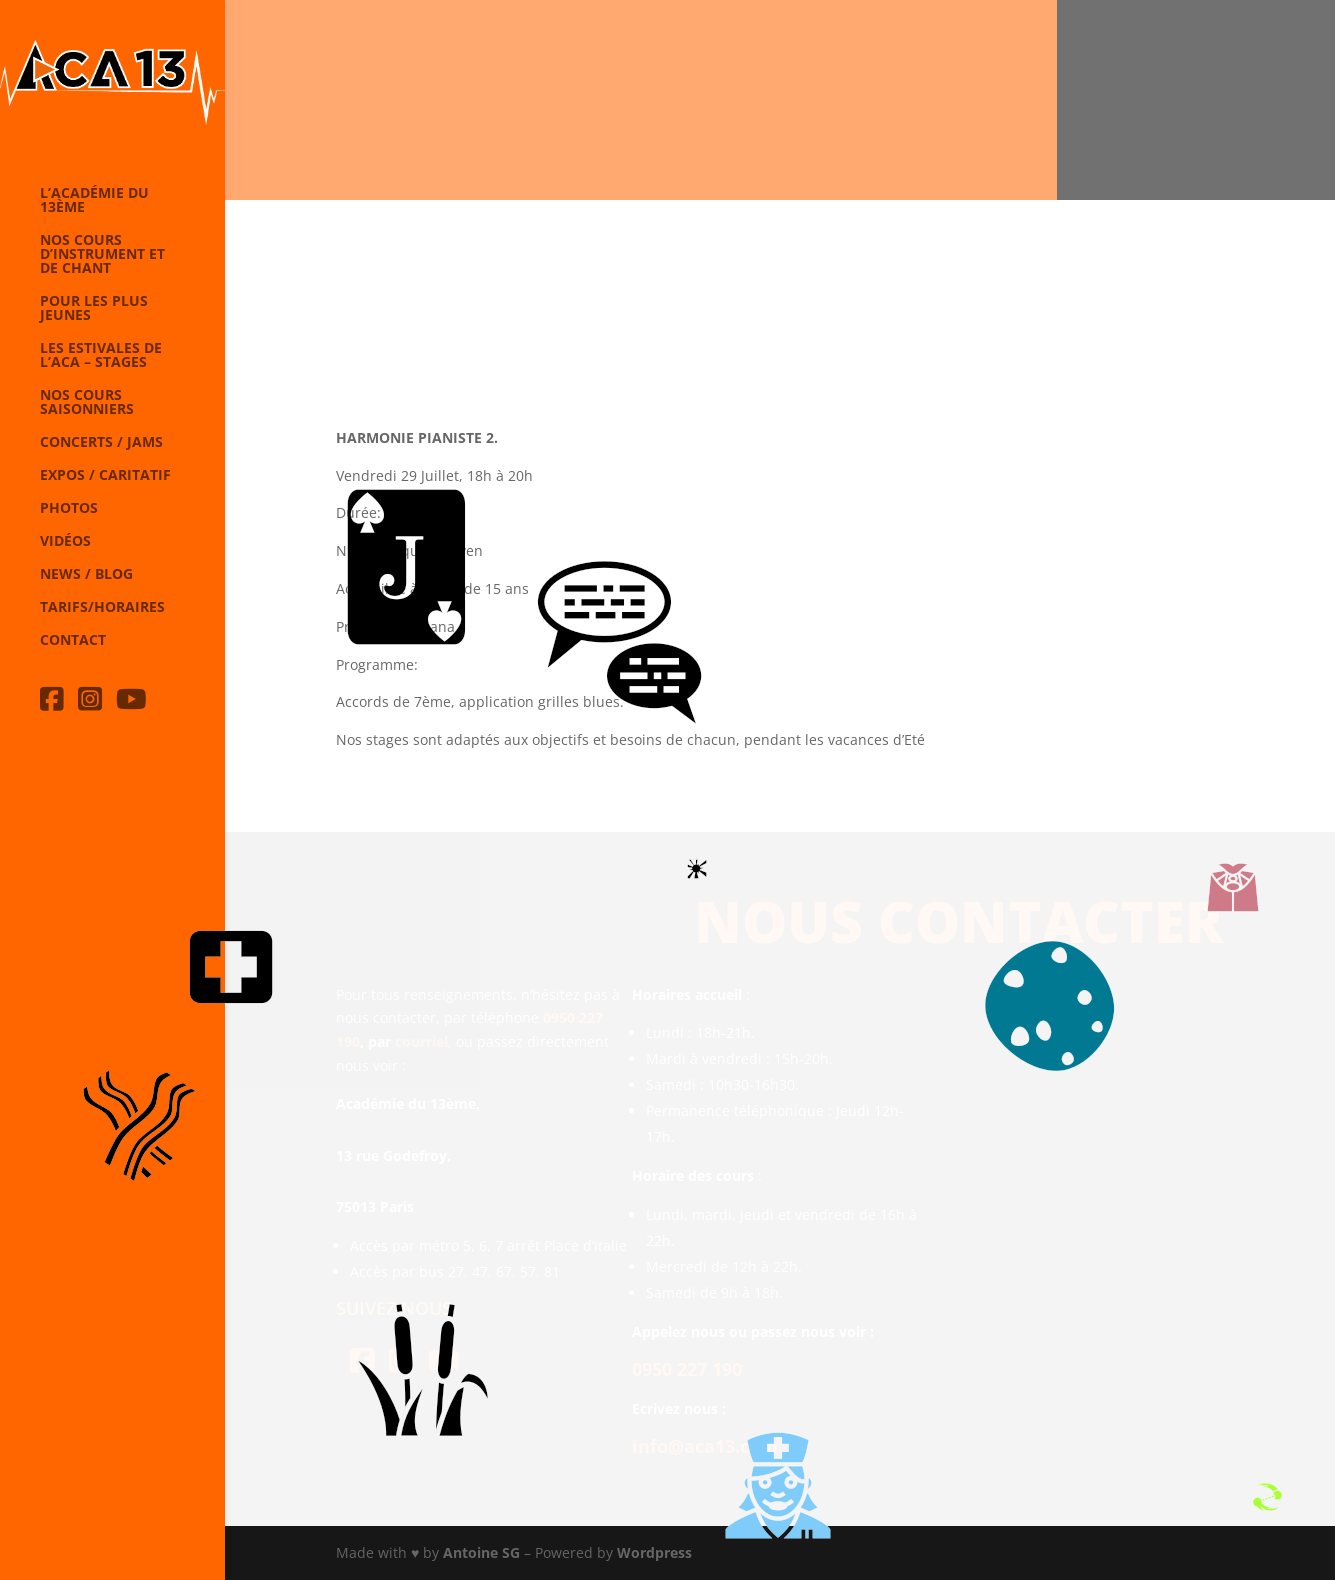 The image size is (1335, 1580). Describe the element at coordinates (620, 643) in the screenshot. I see `open chat or messaging feature` at that location.